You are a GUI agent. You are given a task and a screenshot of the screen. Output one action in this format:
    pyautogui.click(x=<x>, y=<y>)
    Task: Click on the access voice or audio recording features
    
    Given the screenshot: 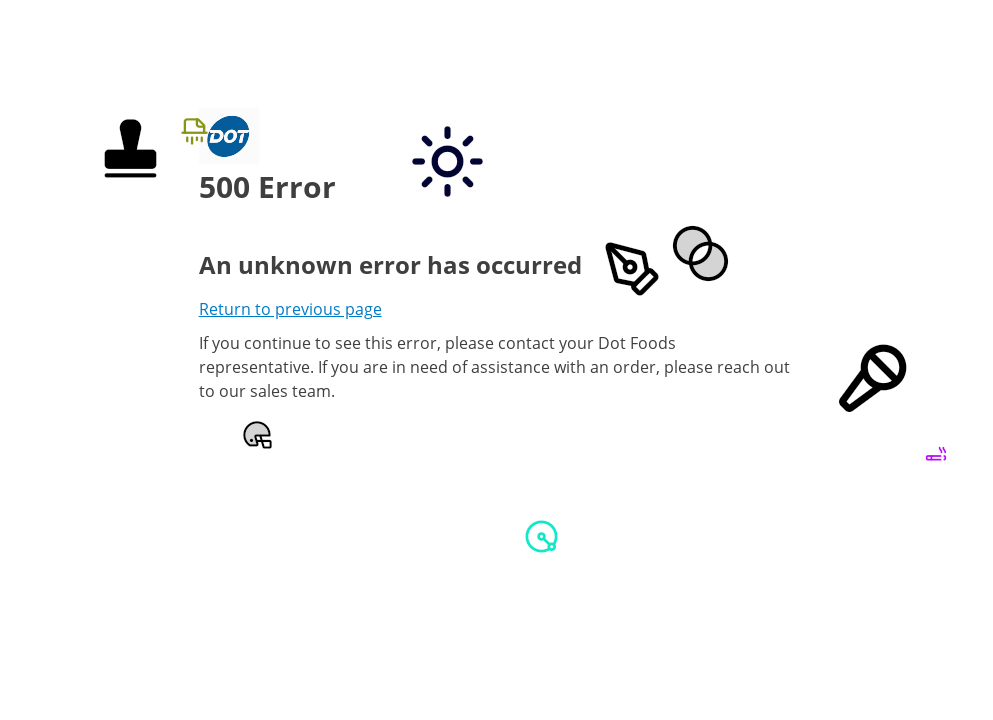 What is the action you would take?
    pyautogui.click(x=871, y=379)
    